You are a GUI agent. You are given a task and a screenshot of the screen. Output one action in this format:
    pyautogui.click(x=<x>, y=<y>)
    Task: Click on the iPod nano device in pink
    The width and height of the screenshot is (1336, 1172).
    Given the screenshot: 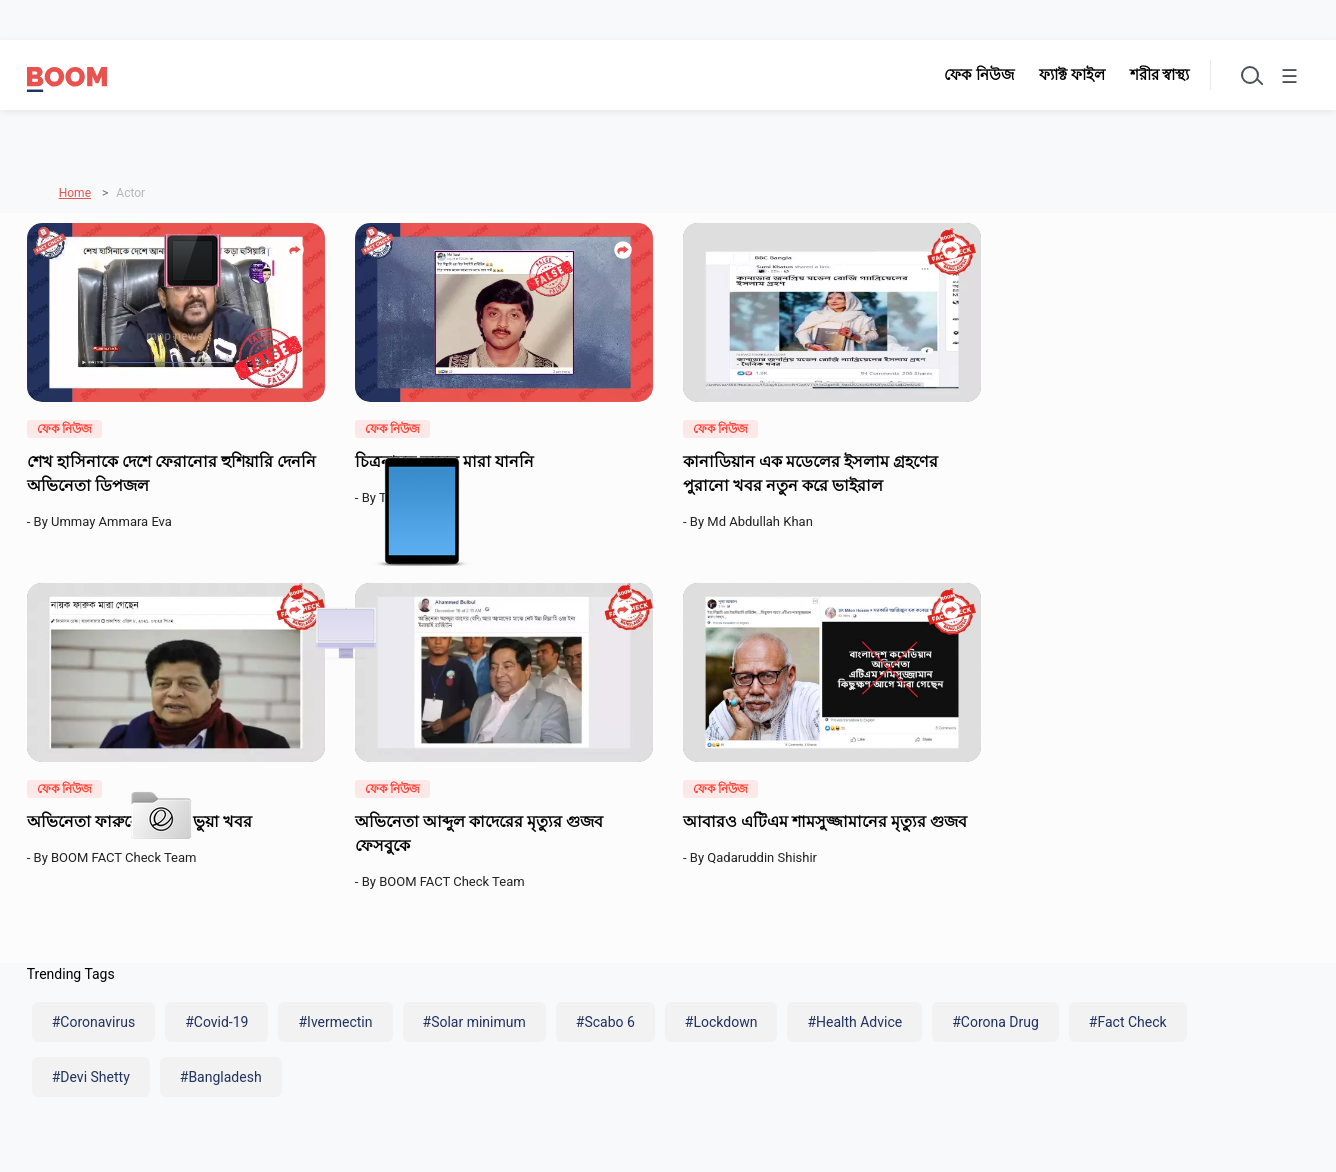 What is the action you would take?
    pyautogui.click(x=192, y=260)
    